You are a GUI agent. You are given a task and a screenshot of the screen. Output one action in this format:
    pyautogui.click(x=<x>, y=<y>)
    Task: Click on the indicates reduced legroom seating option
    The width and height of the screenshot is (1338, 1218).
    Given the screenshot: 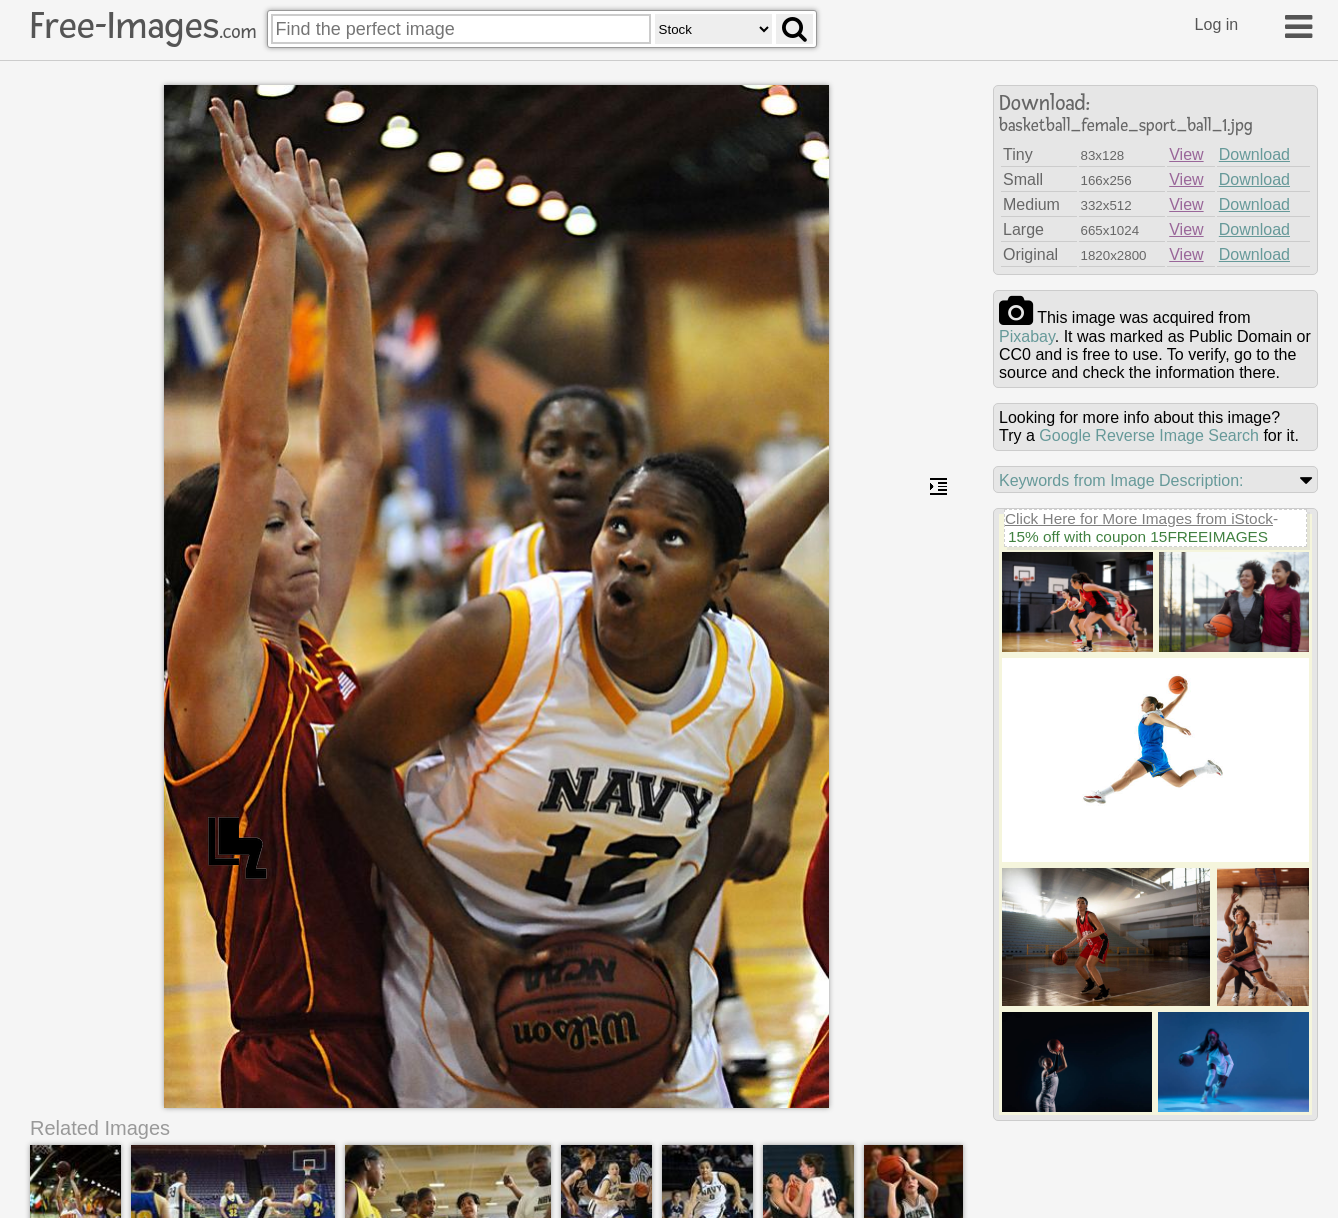 What is the action you would take?
    pyautogui.click(x=239, y=848)
    